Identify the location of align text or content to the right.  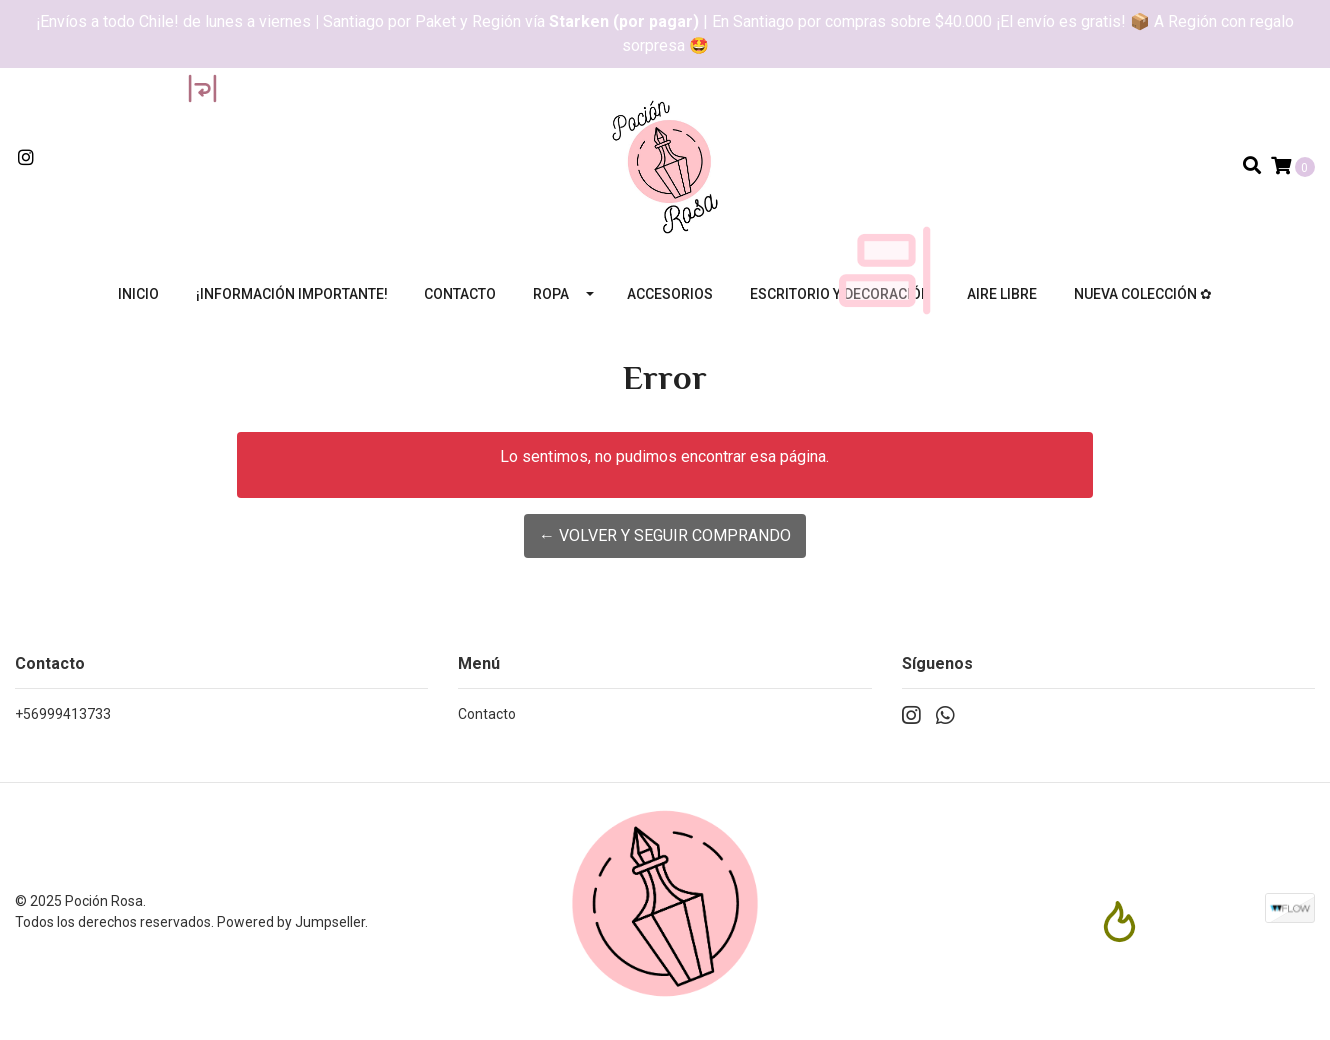
(886, 270).